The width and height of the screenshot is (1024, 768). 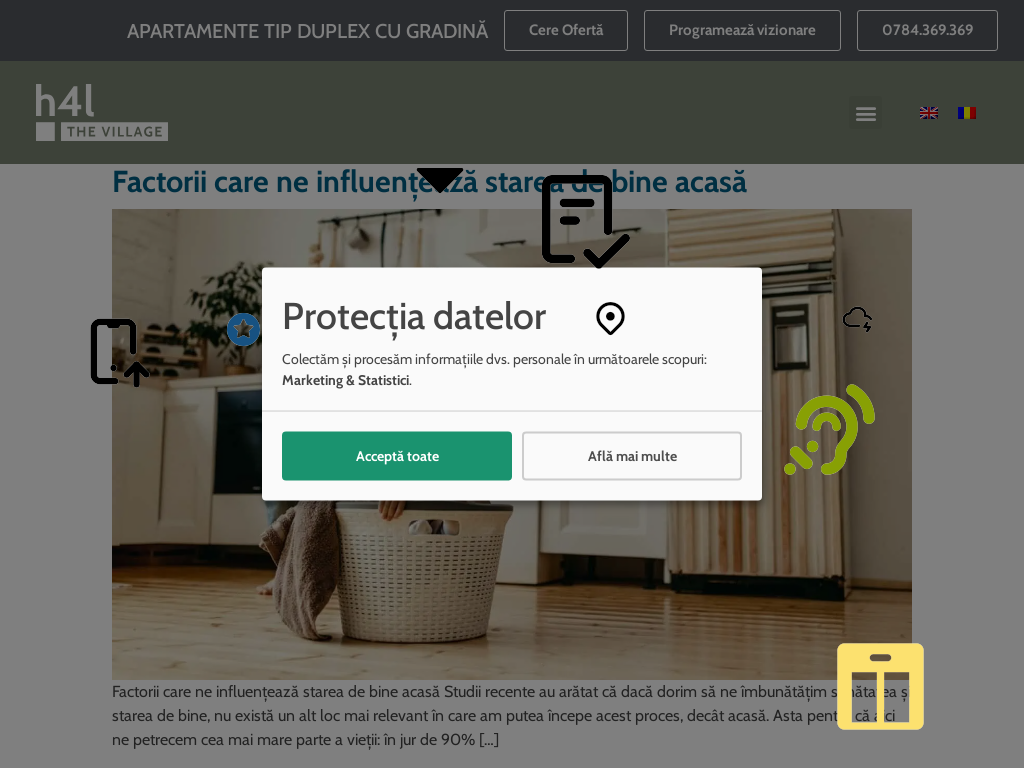 I want to click on indicates elevator access or location, so click(x=880, y=686).